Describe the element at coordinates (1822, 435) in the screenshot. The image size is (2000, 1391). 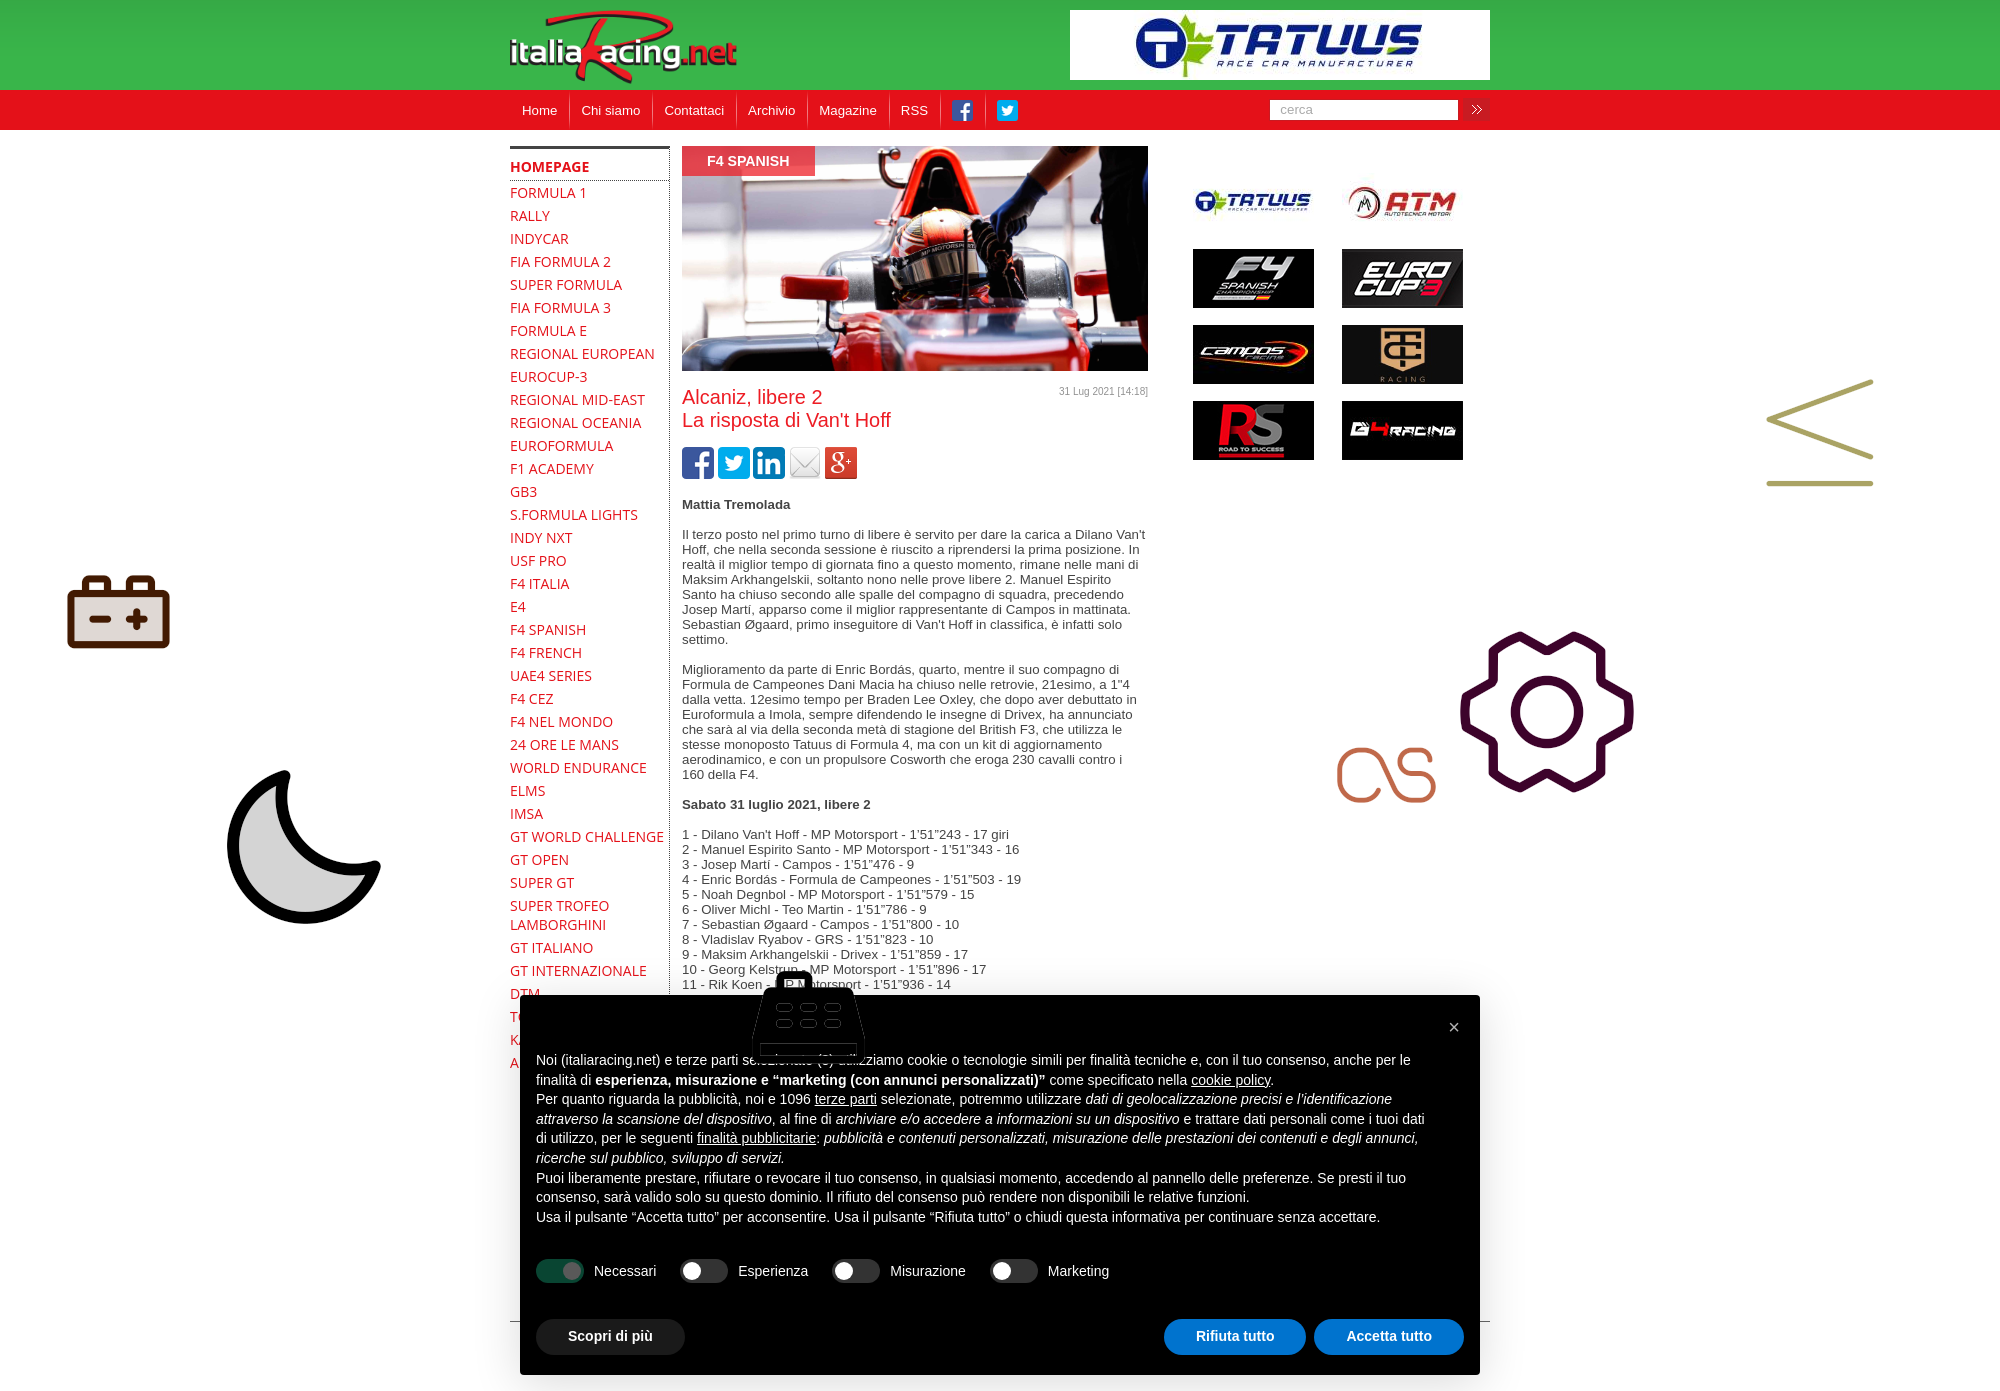
I see `less than or equal to mathematical operator` at that location.